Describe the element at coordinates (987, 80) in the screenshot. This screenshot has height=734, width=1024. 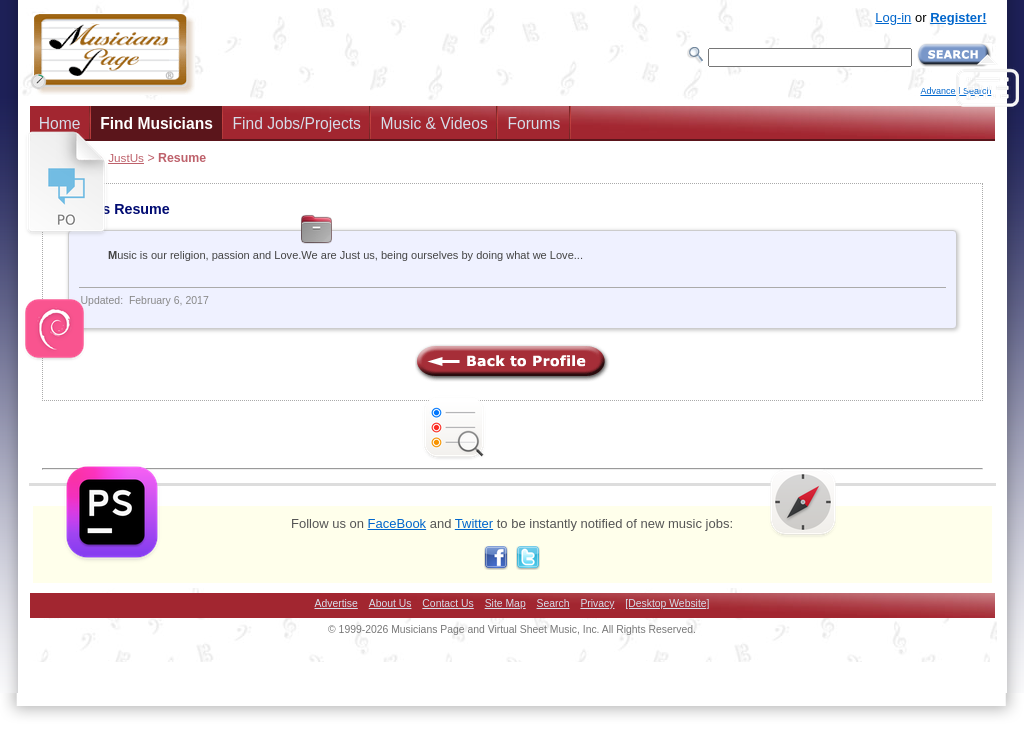
I see `show virtual keyboard` at that location.